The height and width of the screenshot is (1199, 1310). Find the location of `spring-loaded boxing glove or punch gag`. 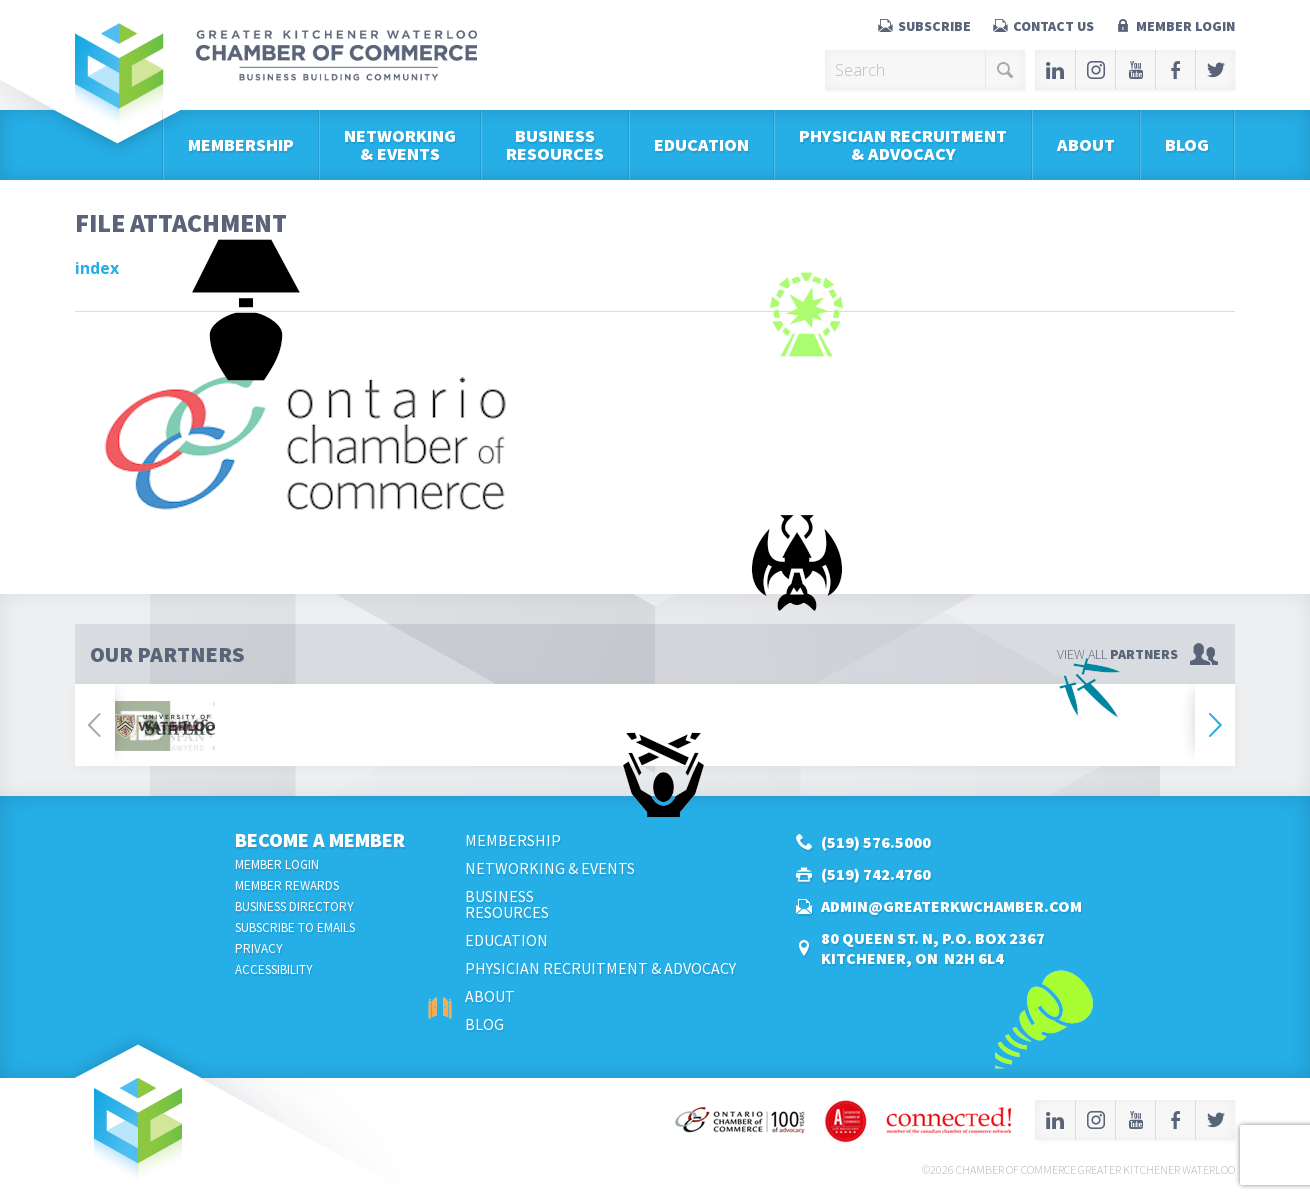

spring-loaded boxing glove or punch gag is located at coordinates (1043, 1019).